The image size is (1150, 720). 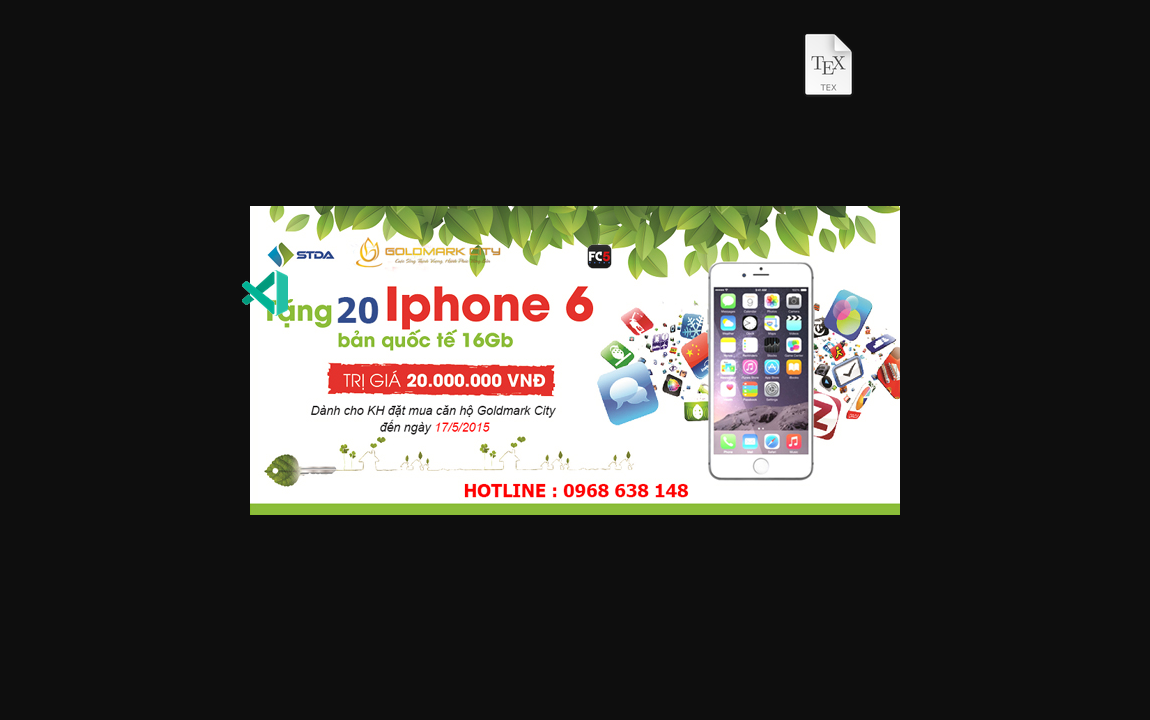 What do you see at coordinates (828, 65) in the screenshot?
I see `open a LaTeX document file` at bounding box center [828, 65].